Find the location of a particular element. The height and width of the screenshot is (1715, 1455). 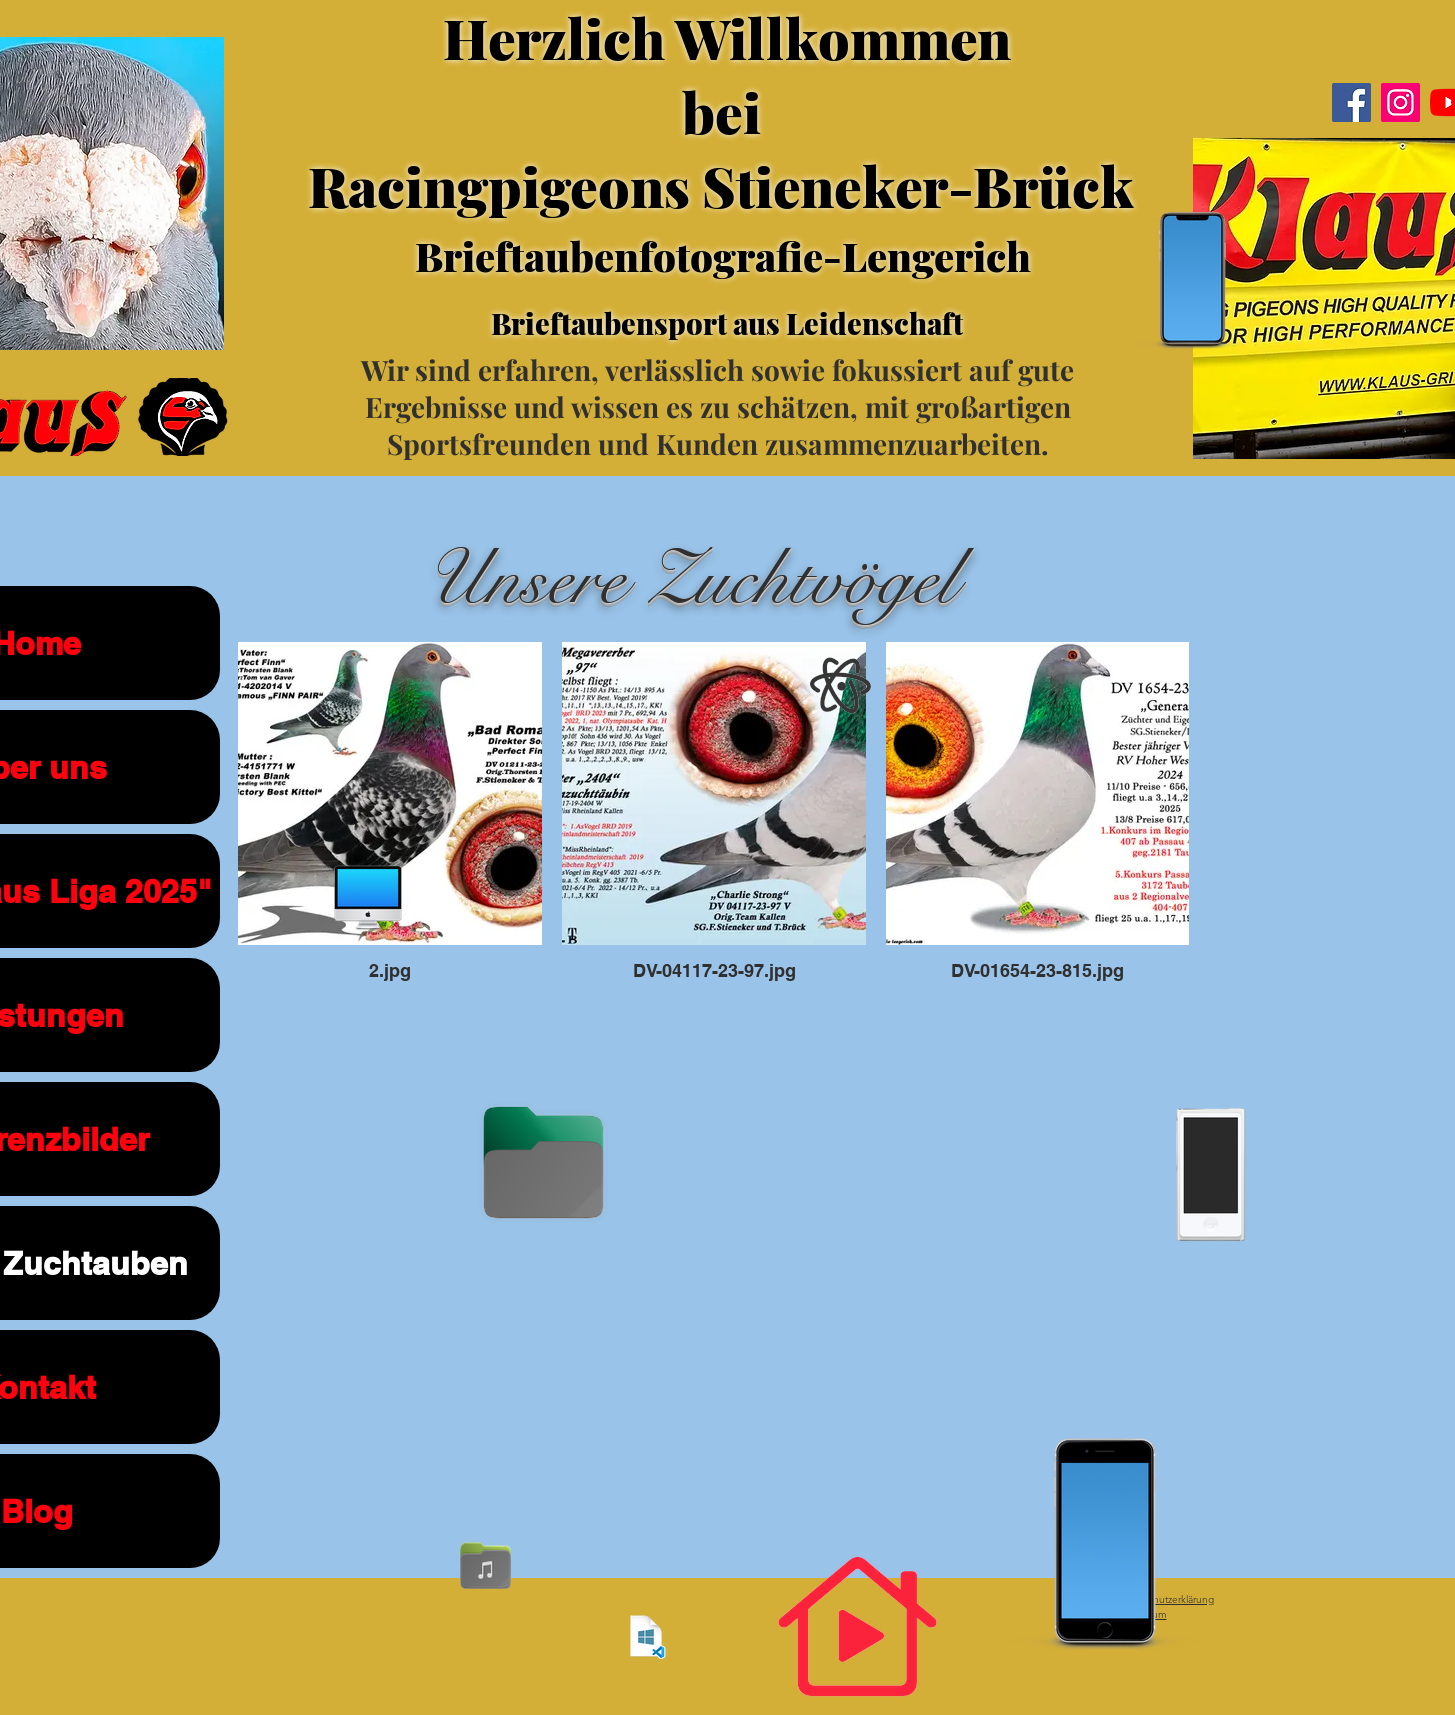

indicates a connected iPhone device is located at coordinates (1192, 280).